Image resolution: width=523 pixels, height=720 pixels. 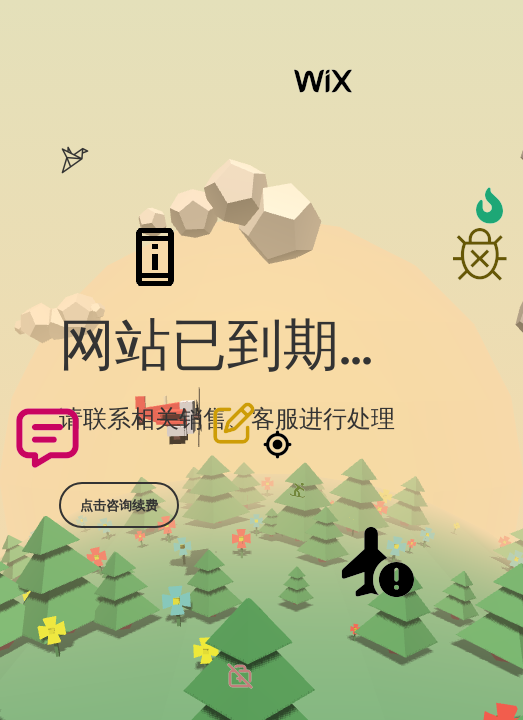 What do you see at coordinates (155, 257) in the screenshot?
I see `view device information` at bounding box center [155, 257].